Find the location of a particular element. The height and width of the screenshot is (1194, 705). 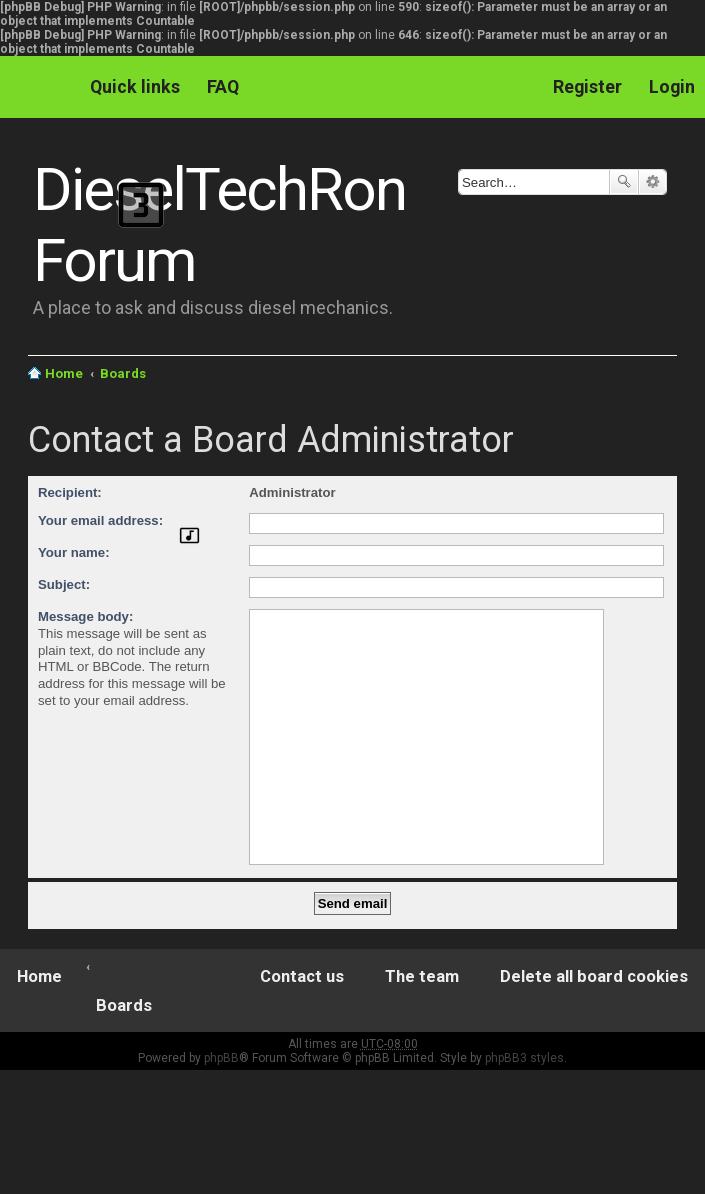

play or browse music videos is located at coordinates (189, 535).